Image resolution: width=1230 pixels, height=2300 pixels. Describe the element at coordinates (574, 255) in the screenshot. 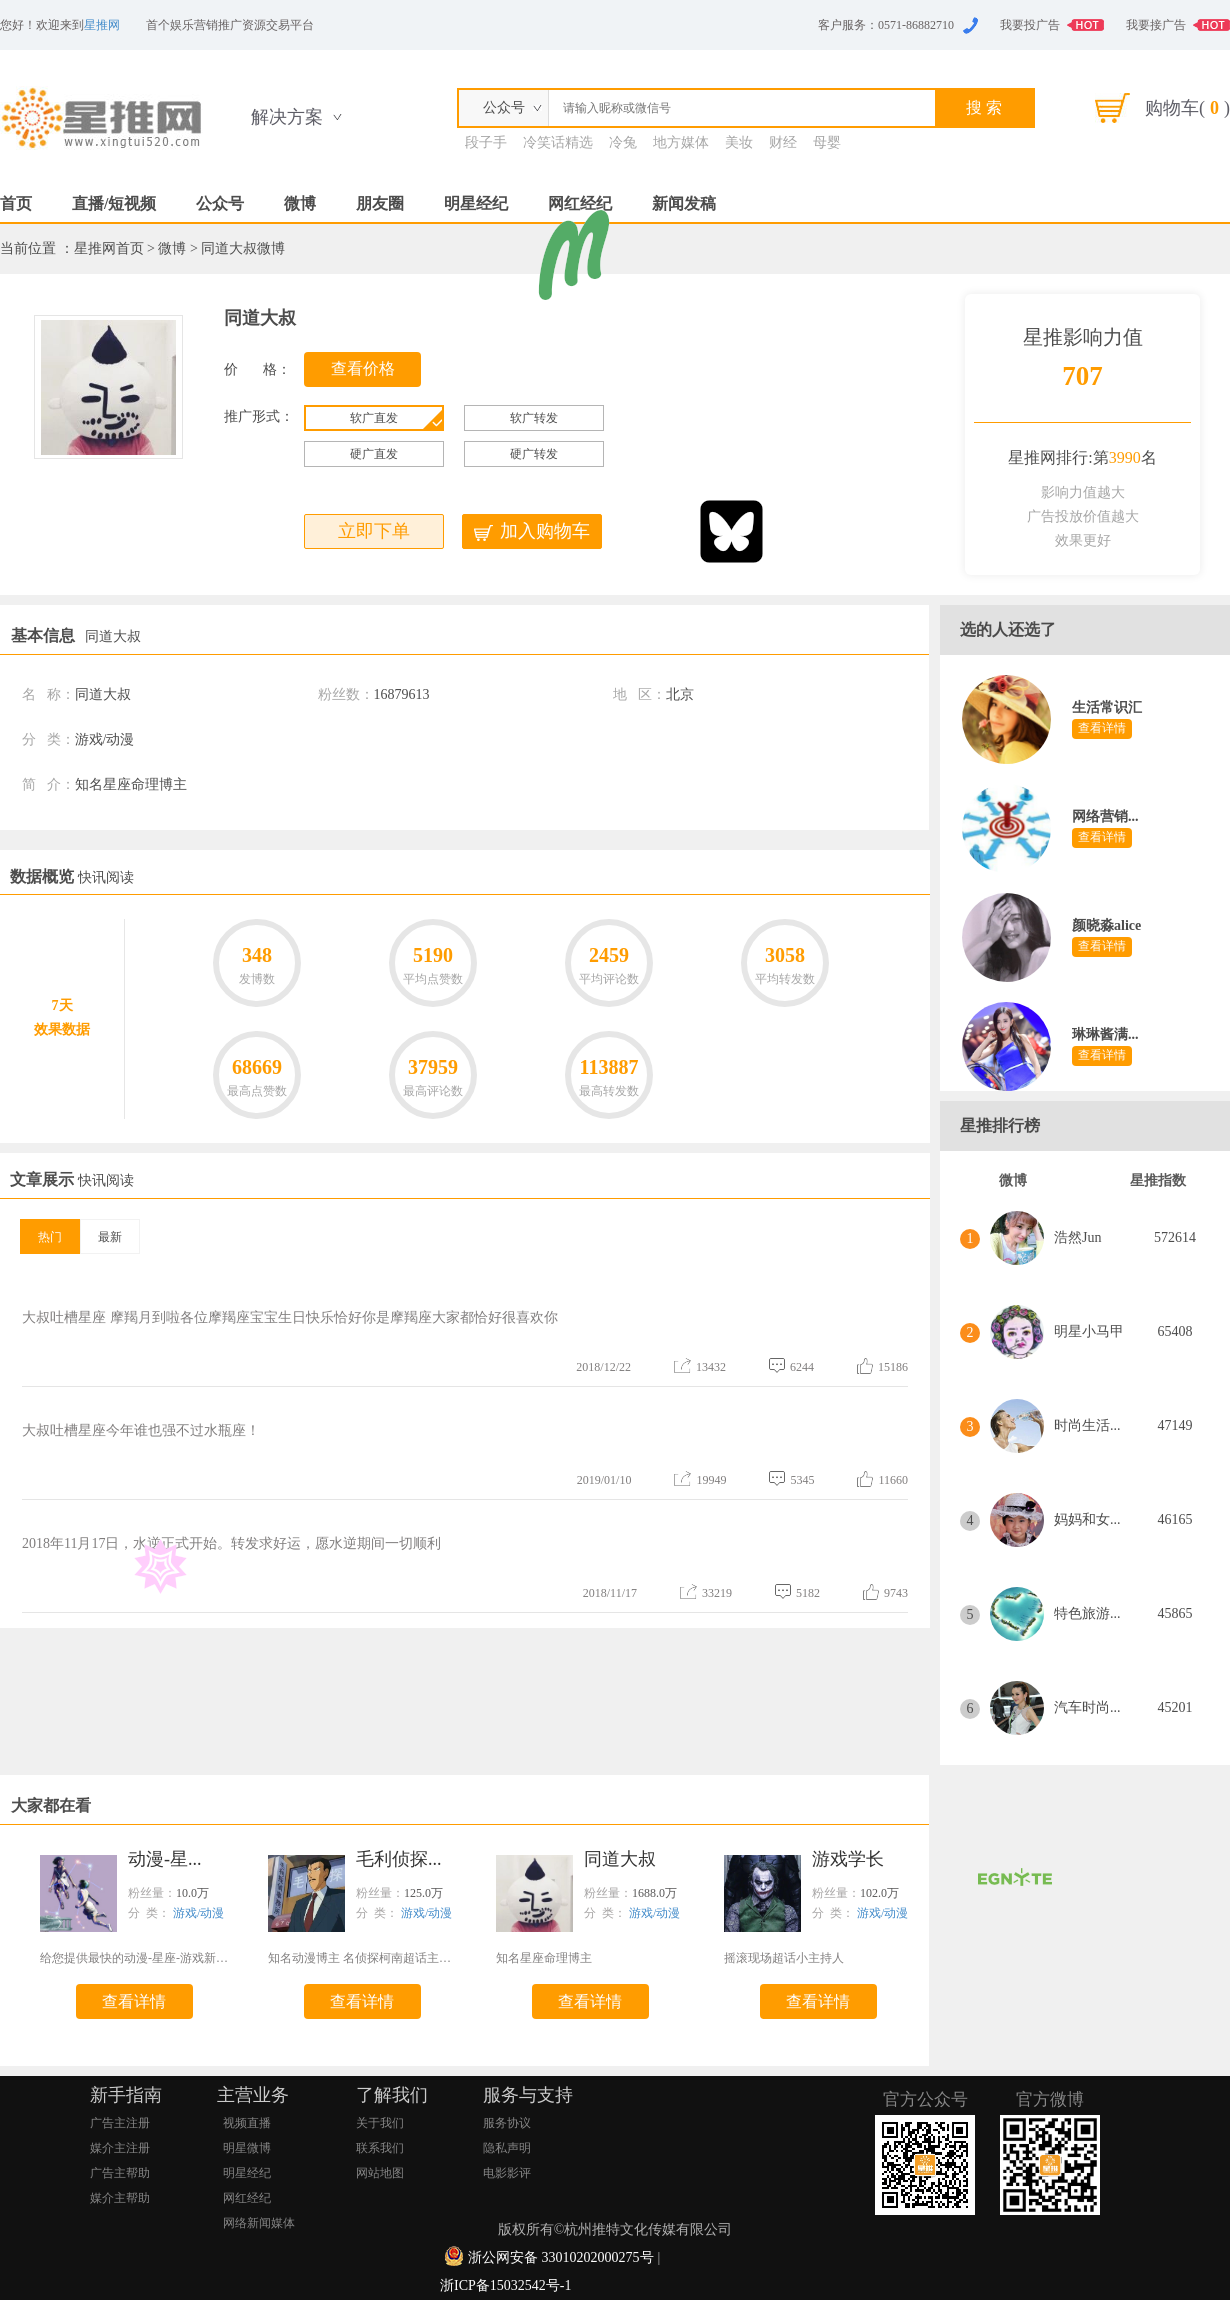

I see `open Marvel app for prototyping` at that location.